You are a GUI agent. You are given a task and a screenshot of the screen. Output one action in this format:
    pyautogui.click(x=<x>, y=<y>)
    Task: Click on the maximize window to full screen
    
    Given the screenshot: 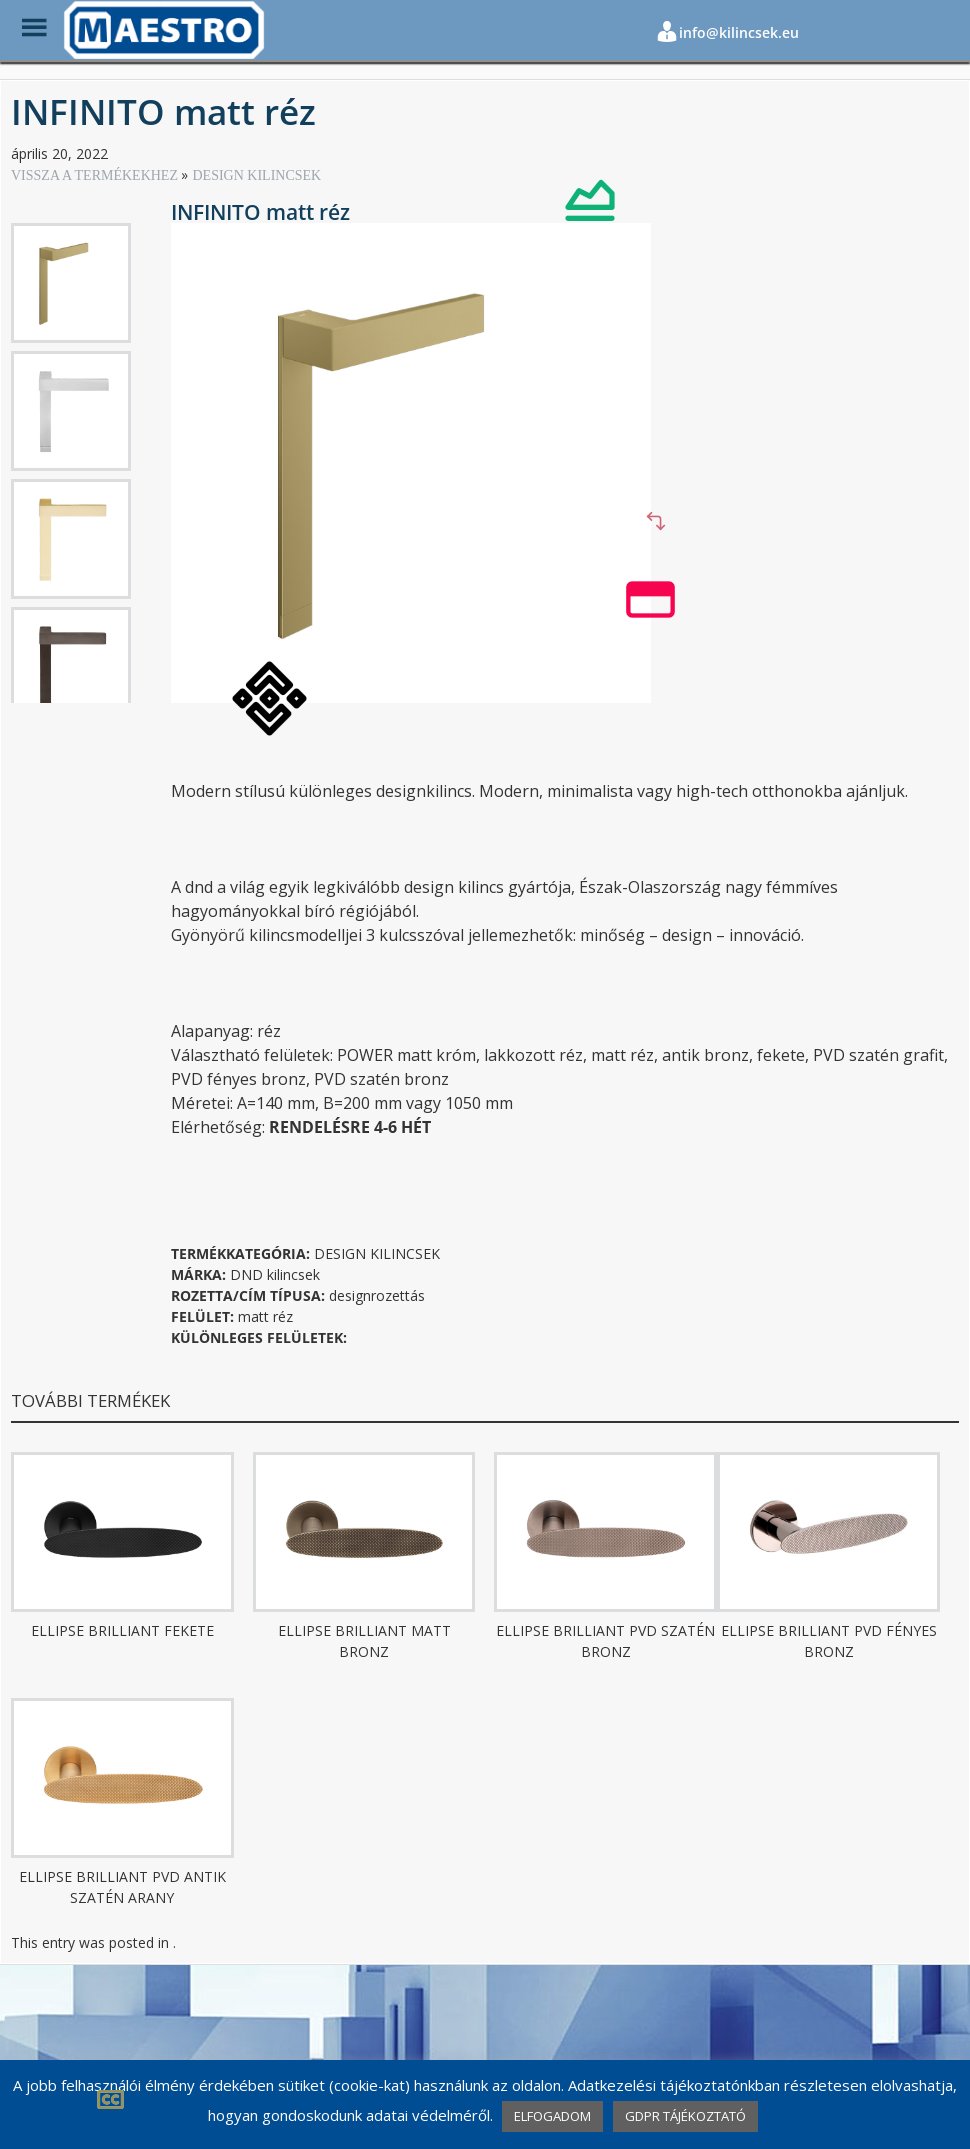 What is the action you would take?
    pyautogui.click(x=650, y=599)
    